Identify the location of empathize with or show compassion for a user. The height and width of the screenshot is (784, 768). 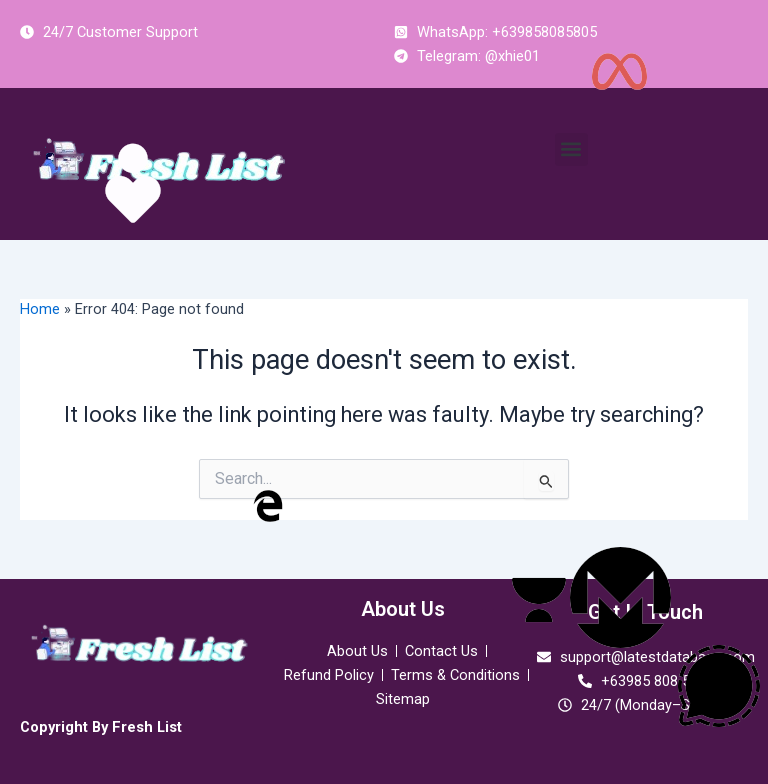
(133, 184).